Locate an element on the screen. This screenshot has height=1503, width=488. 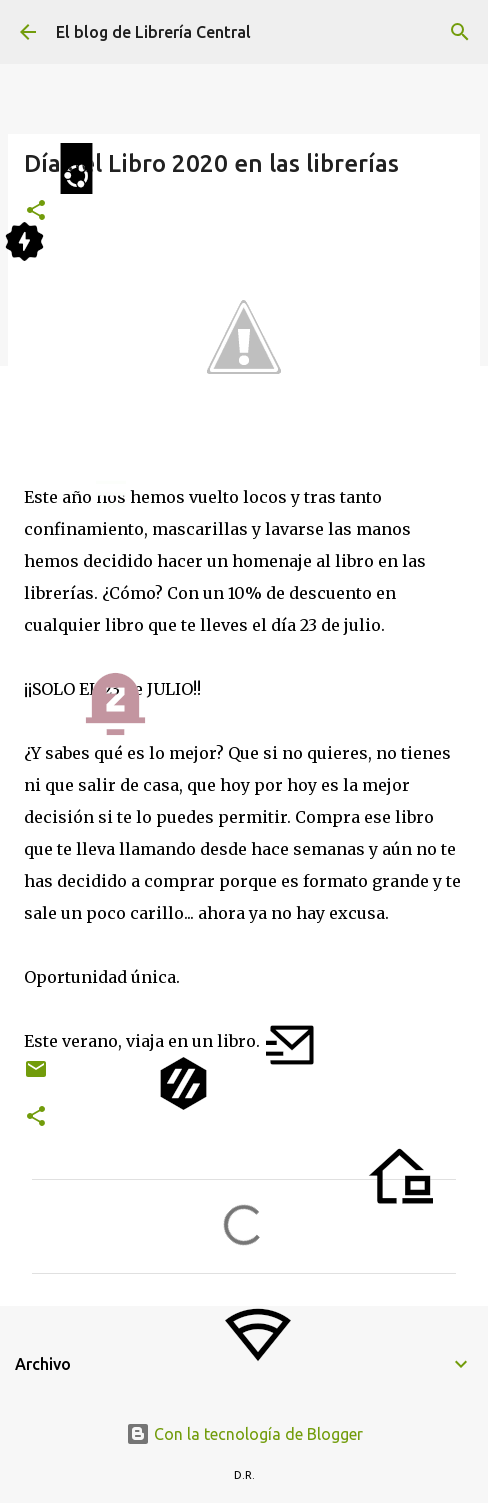
indicates moderate wifi signal strength is located at coordinates (258, 1335).